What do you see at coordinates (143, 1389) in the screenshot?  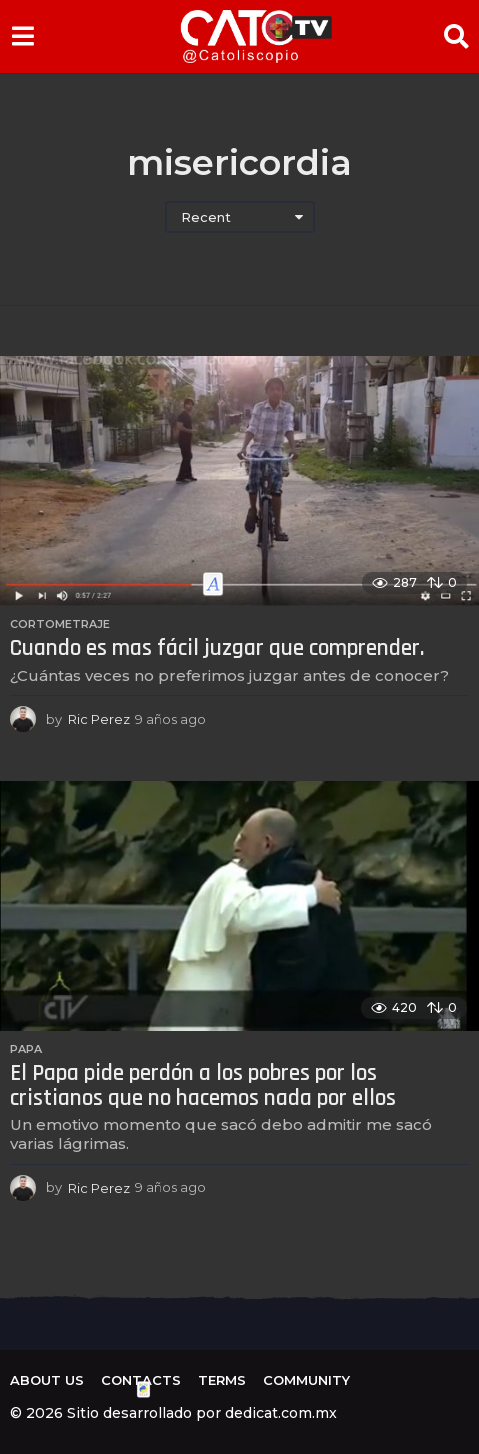 I see `python bytecode file (.pyc)` at bounding box center [143, 1389].